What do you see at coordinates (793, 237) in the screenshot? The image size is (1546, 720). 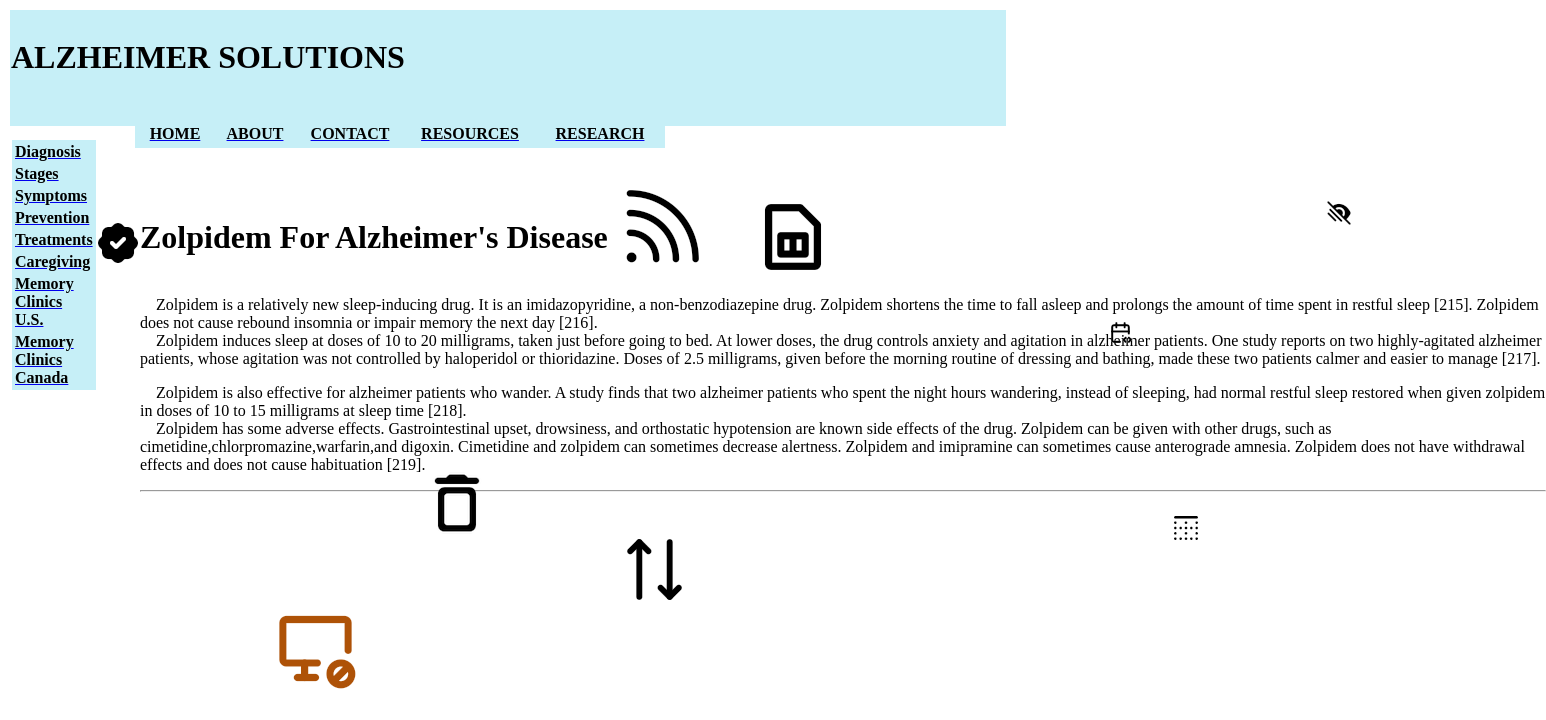 I see `manage sim card settings` at bounding box center [793, 237].